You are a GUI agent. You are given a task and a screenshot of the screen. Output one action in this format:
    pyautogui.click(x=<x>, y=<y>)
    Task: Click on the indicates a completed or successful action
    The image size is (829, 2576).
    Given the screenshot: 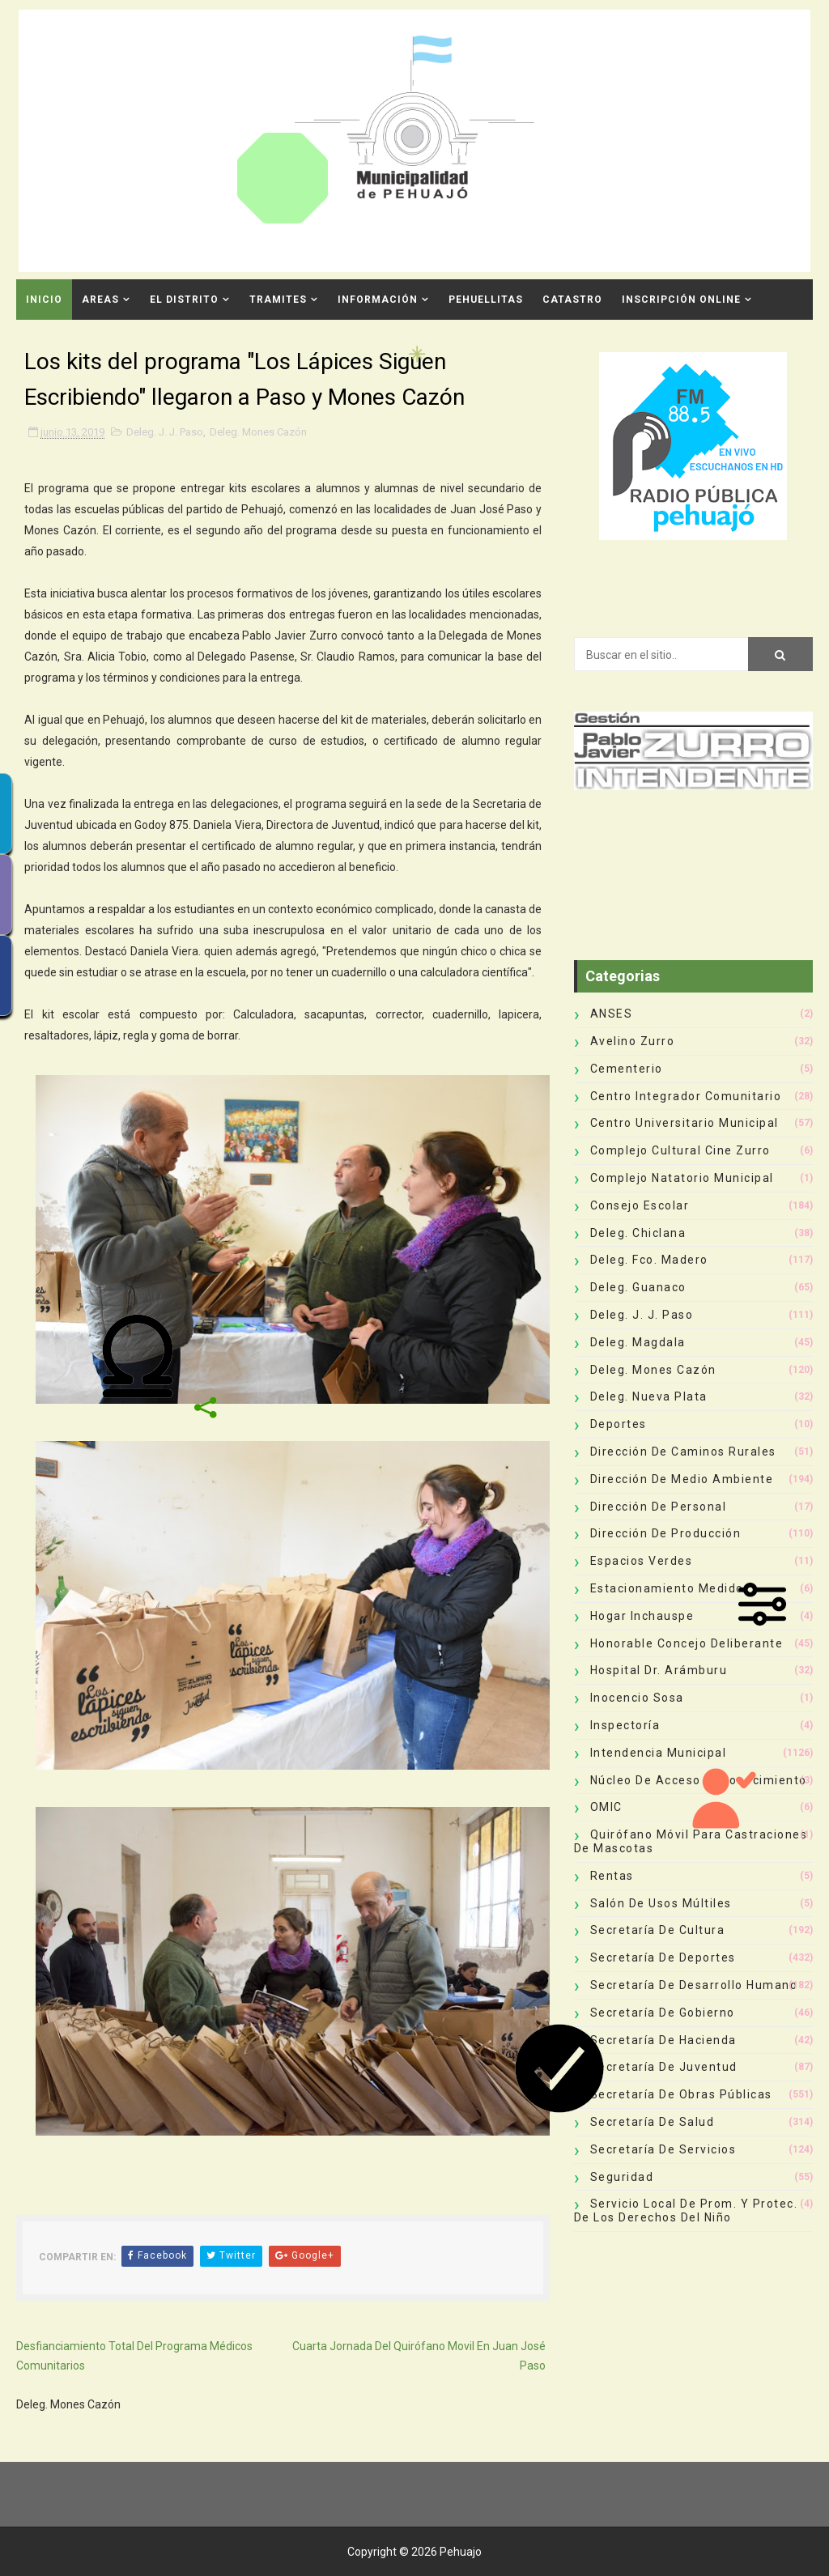 What is the action you would take?
    pyautogui.click(x=559, y=2068)
    